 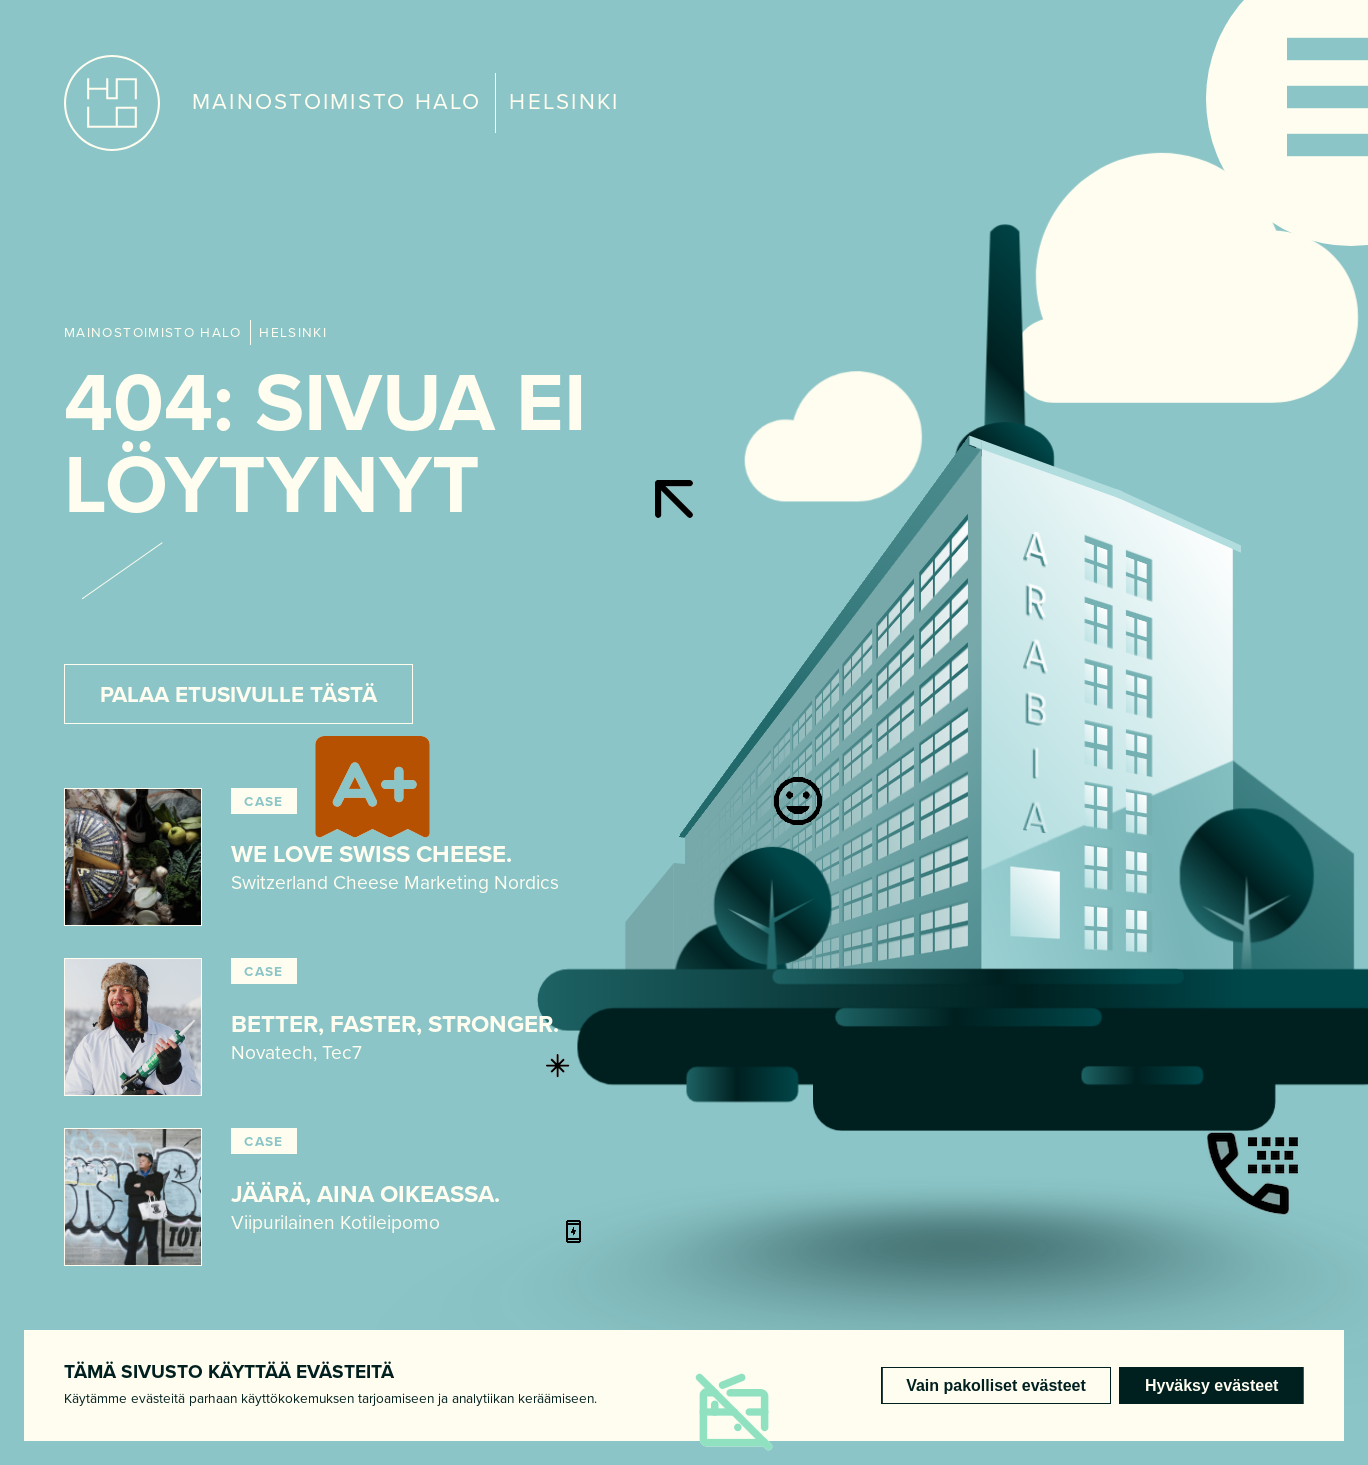 I want to click on radio or broadcast feature disabled, so click(x=734, y=1412).